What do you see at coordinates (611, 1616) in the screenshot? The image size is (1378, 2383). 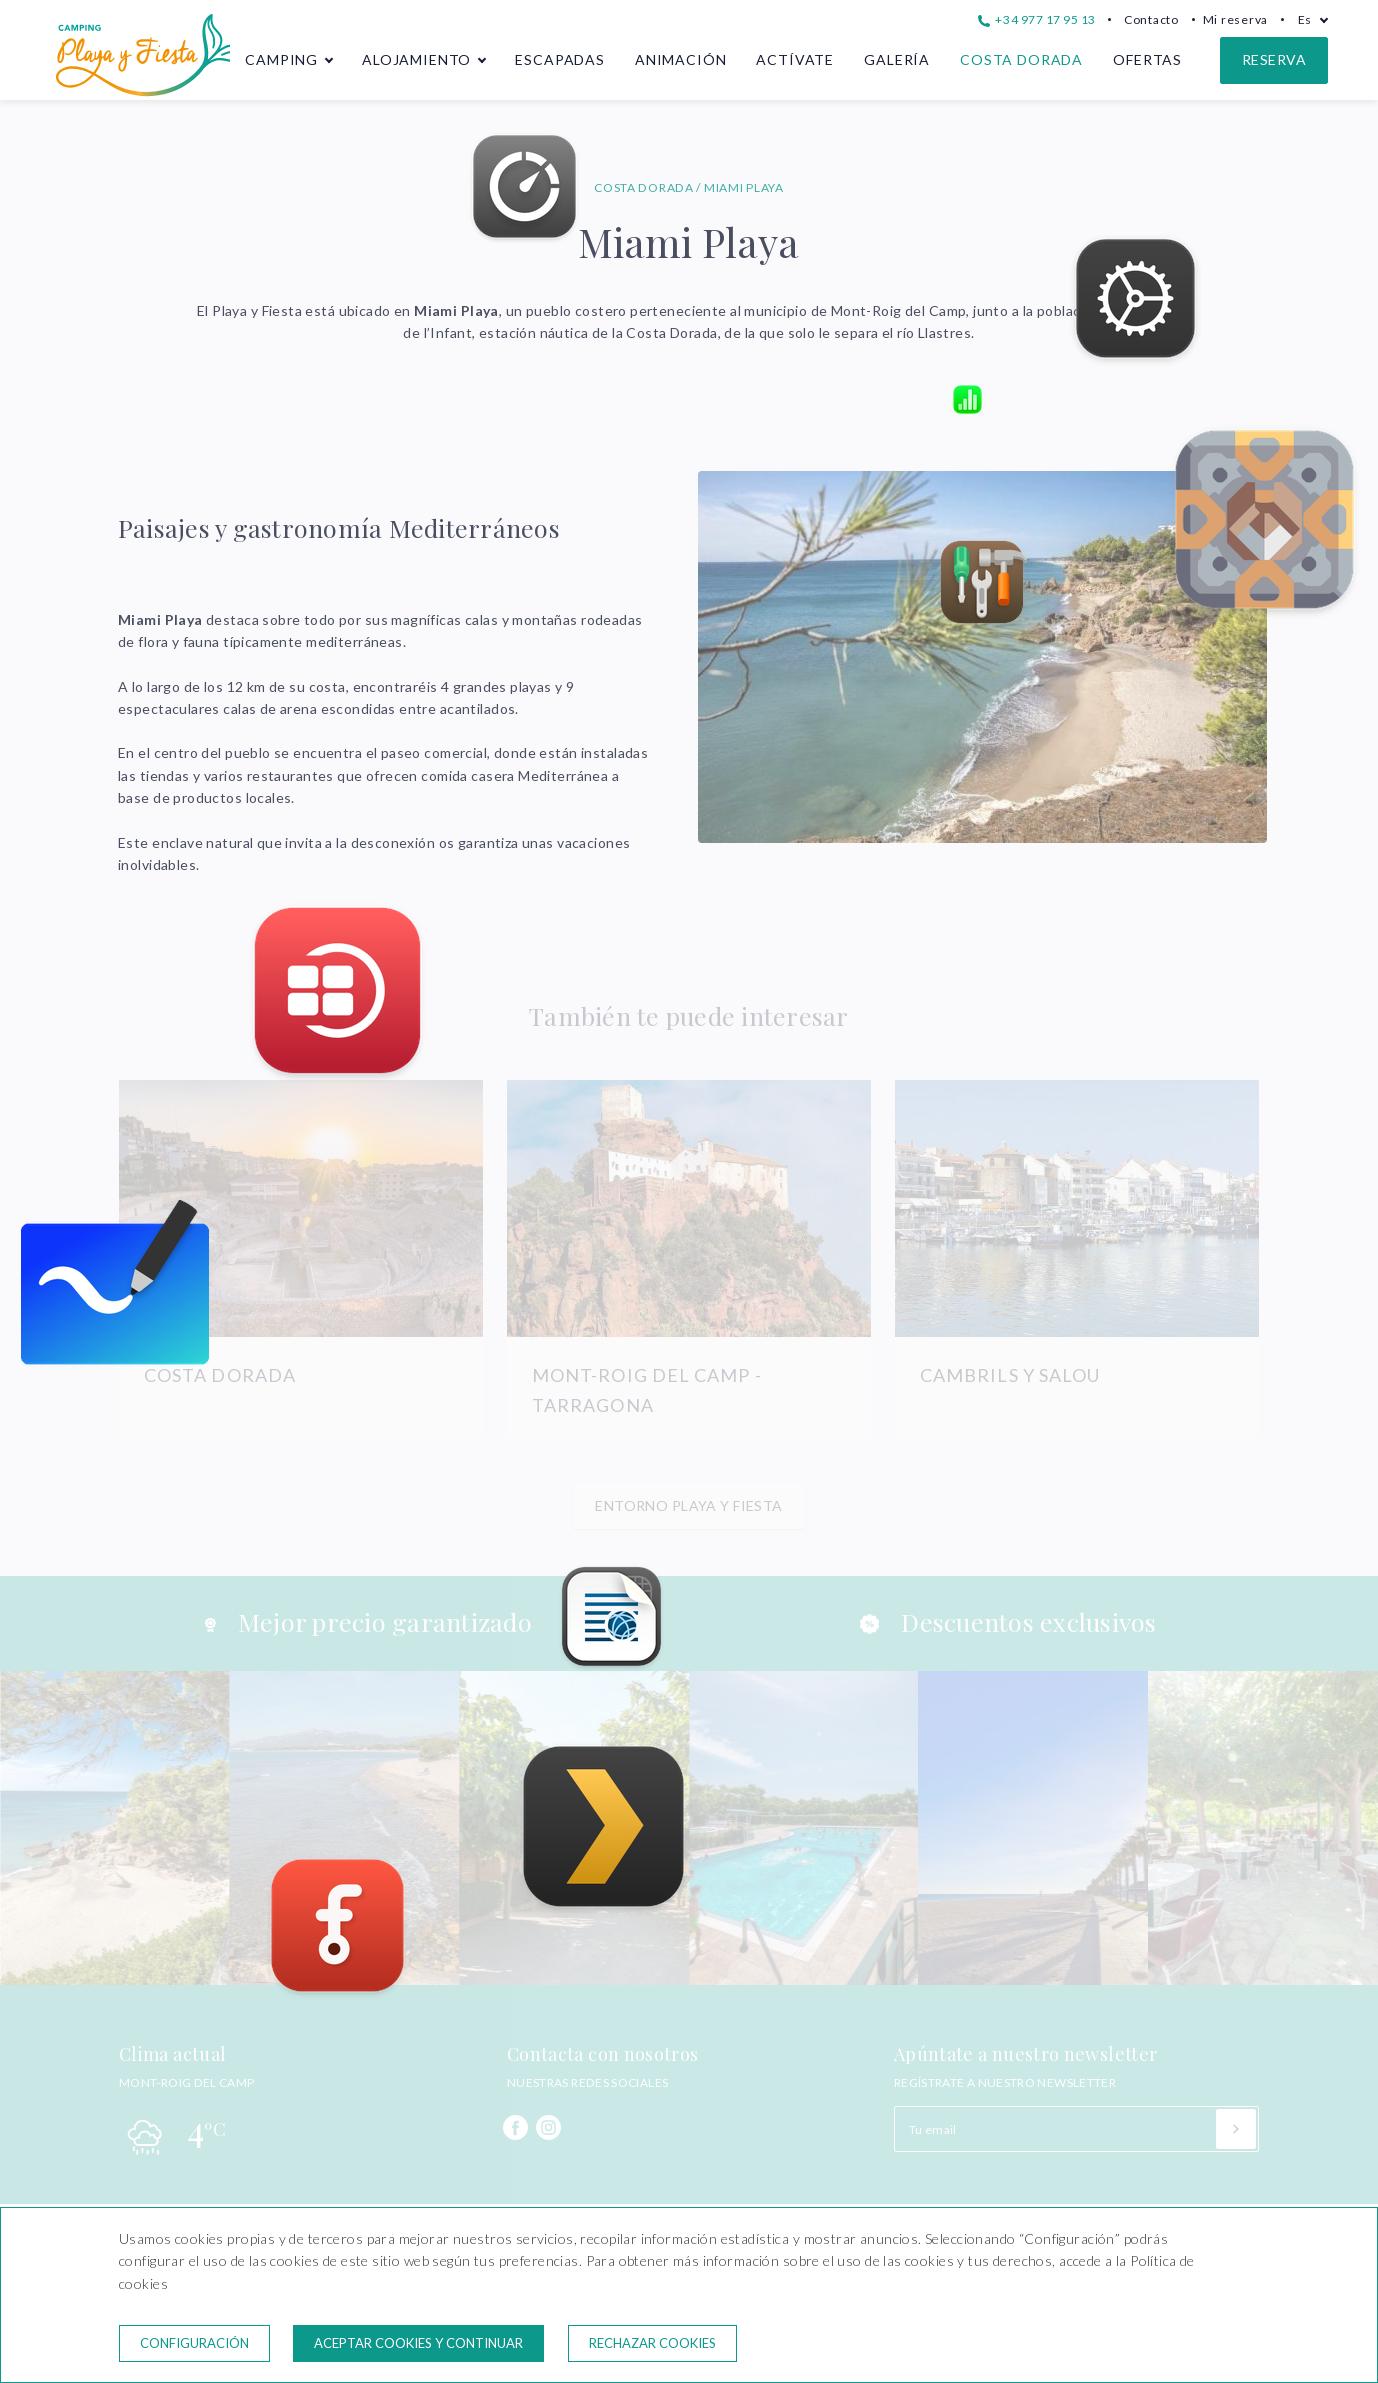 I see `open libreoffice writer for web documents` at bounding box center [611, 1616].